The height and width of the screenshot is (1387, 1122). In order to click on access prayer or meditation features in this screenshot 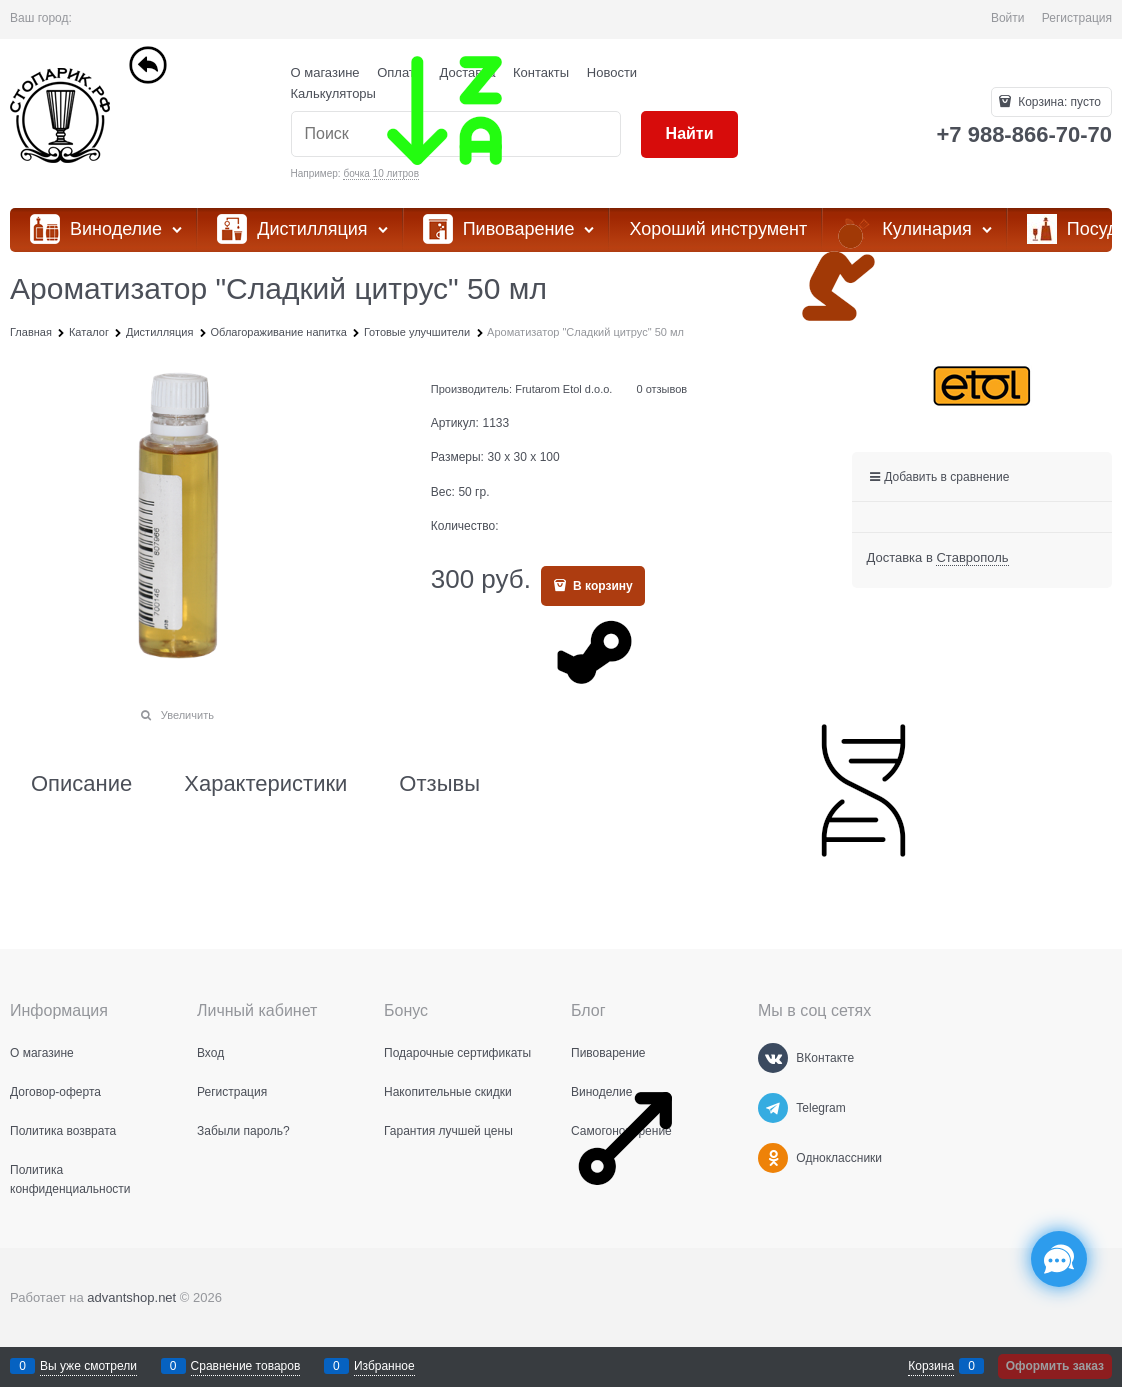, I will do `click(838, 272)`.